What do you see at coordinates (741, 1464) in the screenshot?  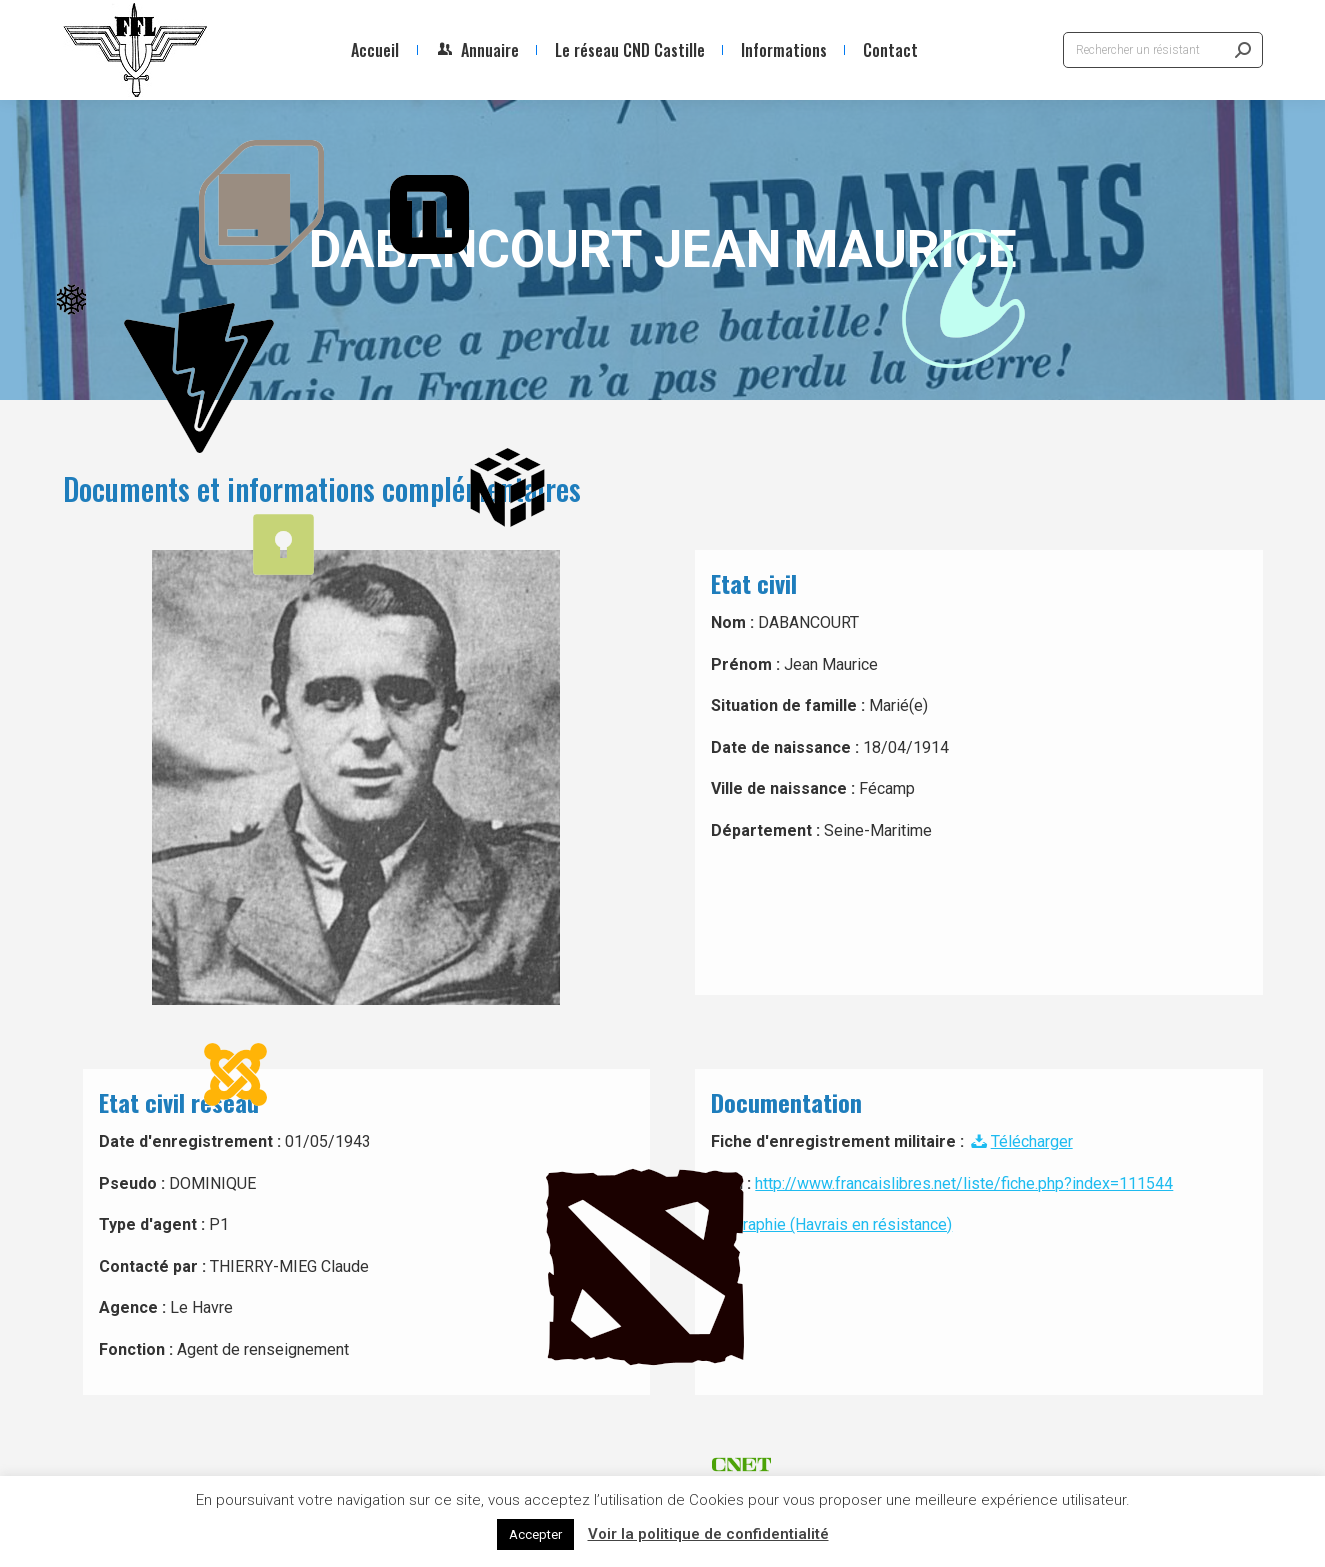 I see `visit cnet website or app` at bounding box center [741, 1464].